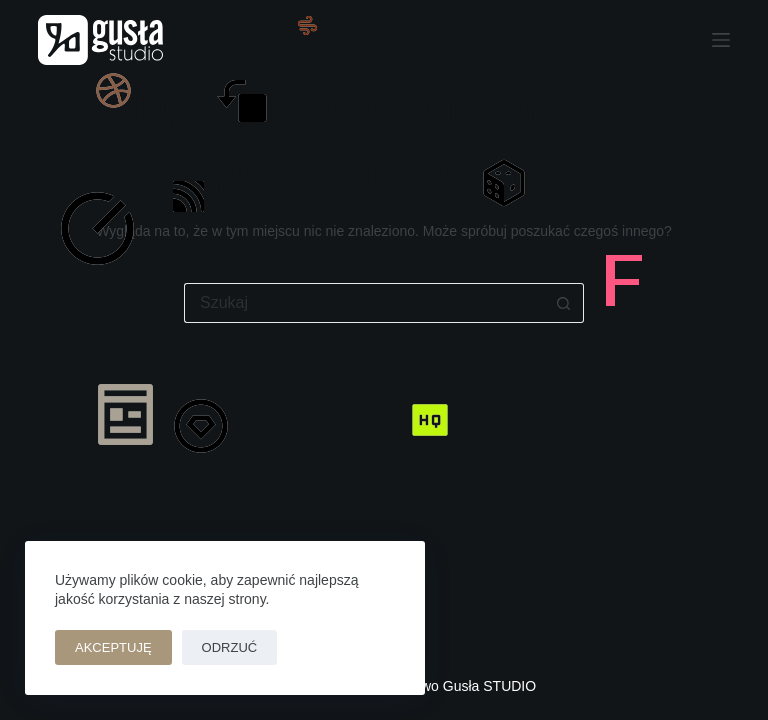 This screenshot has height=720, width=768. What do you see at coordinates (621, 279) in the screenshot?
I see `switch to sans-serif font style` at bounding box center [621, 279].